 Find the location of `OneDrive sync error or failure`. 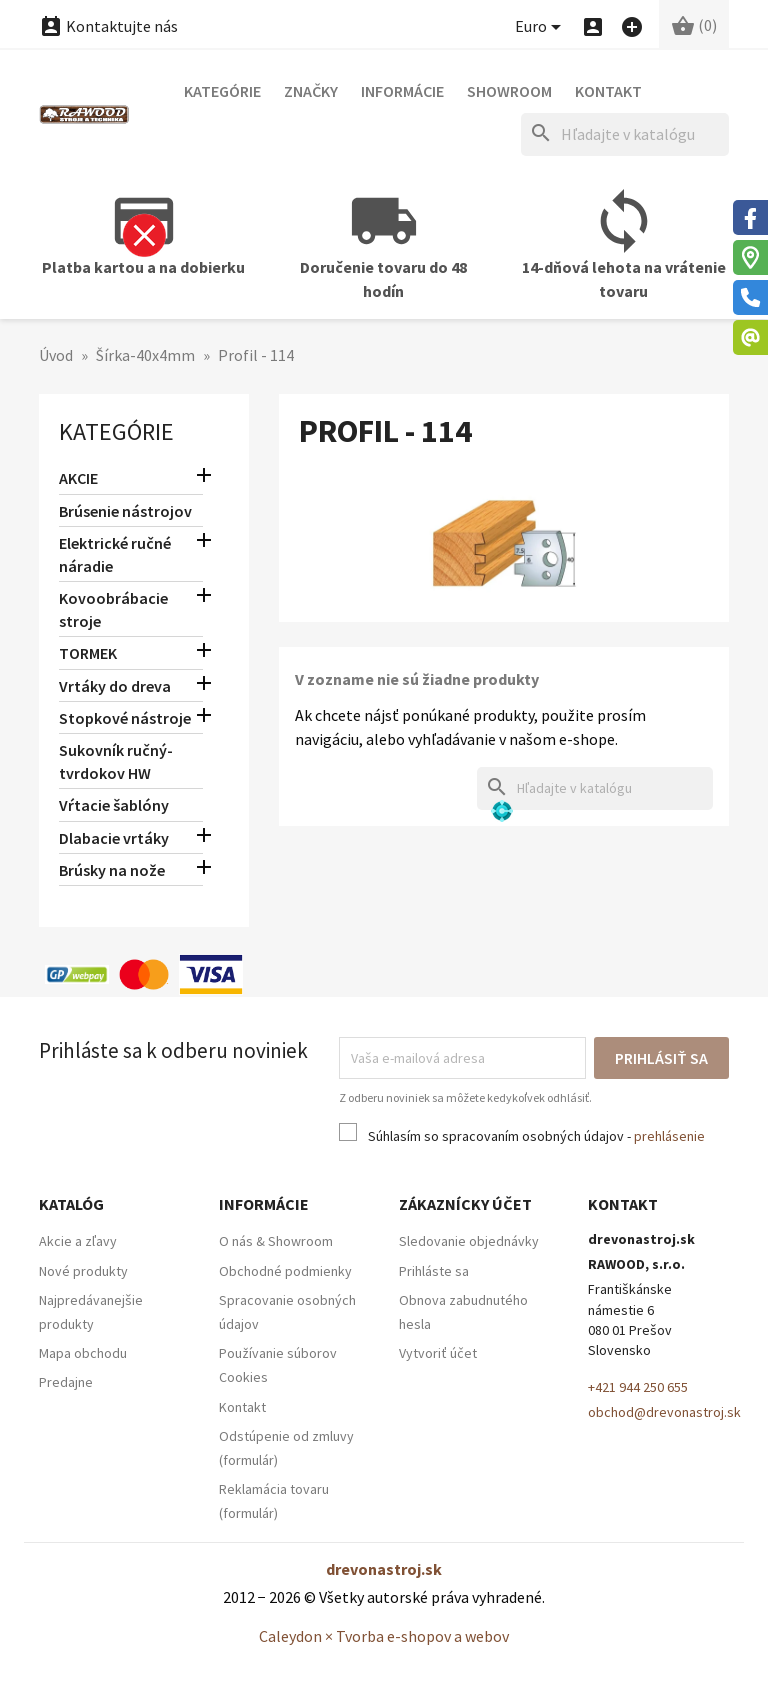

OneDrive sync error or failure is located at coordinates (144, 235).